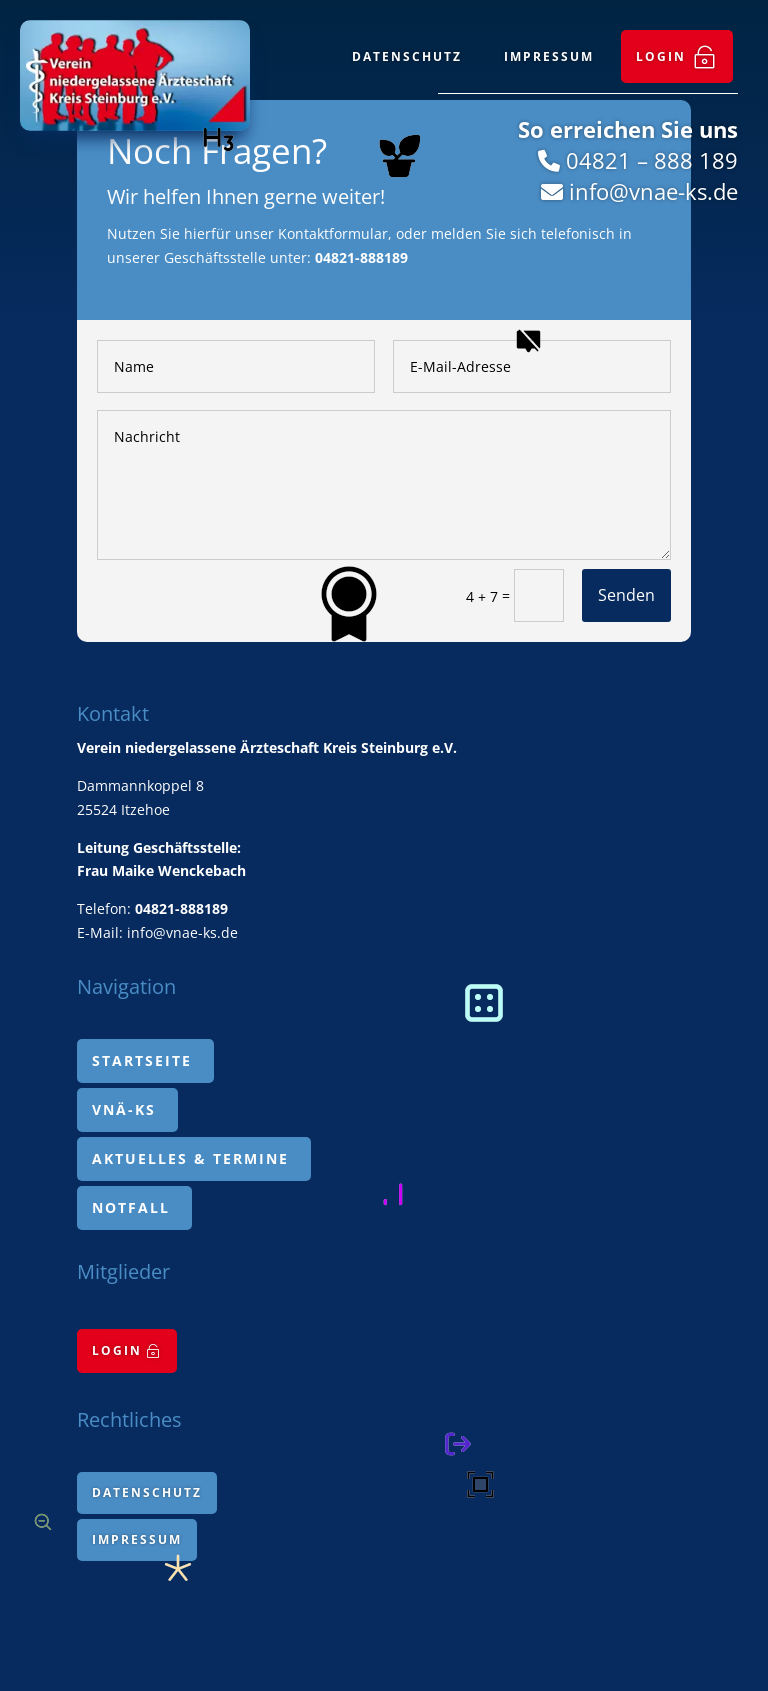 Image resolution: width=768 pixels, height=1691 pixels. I want to click on format text as heading level 3, so click(217, 139).